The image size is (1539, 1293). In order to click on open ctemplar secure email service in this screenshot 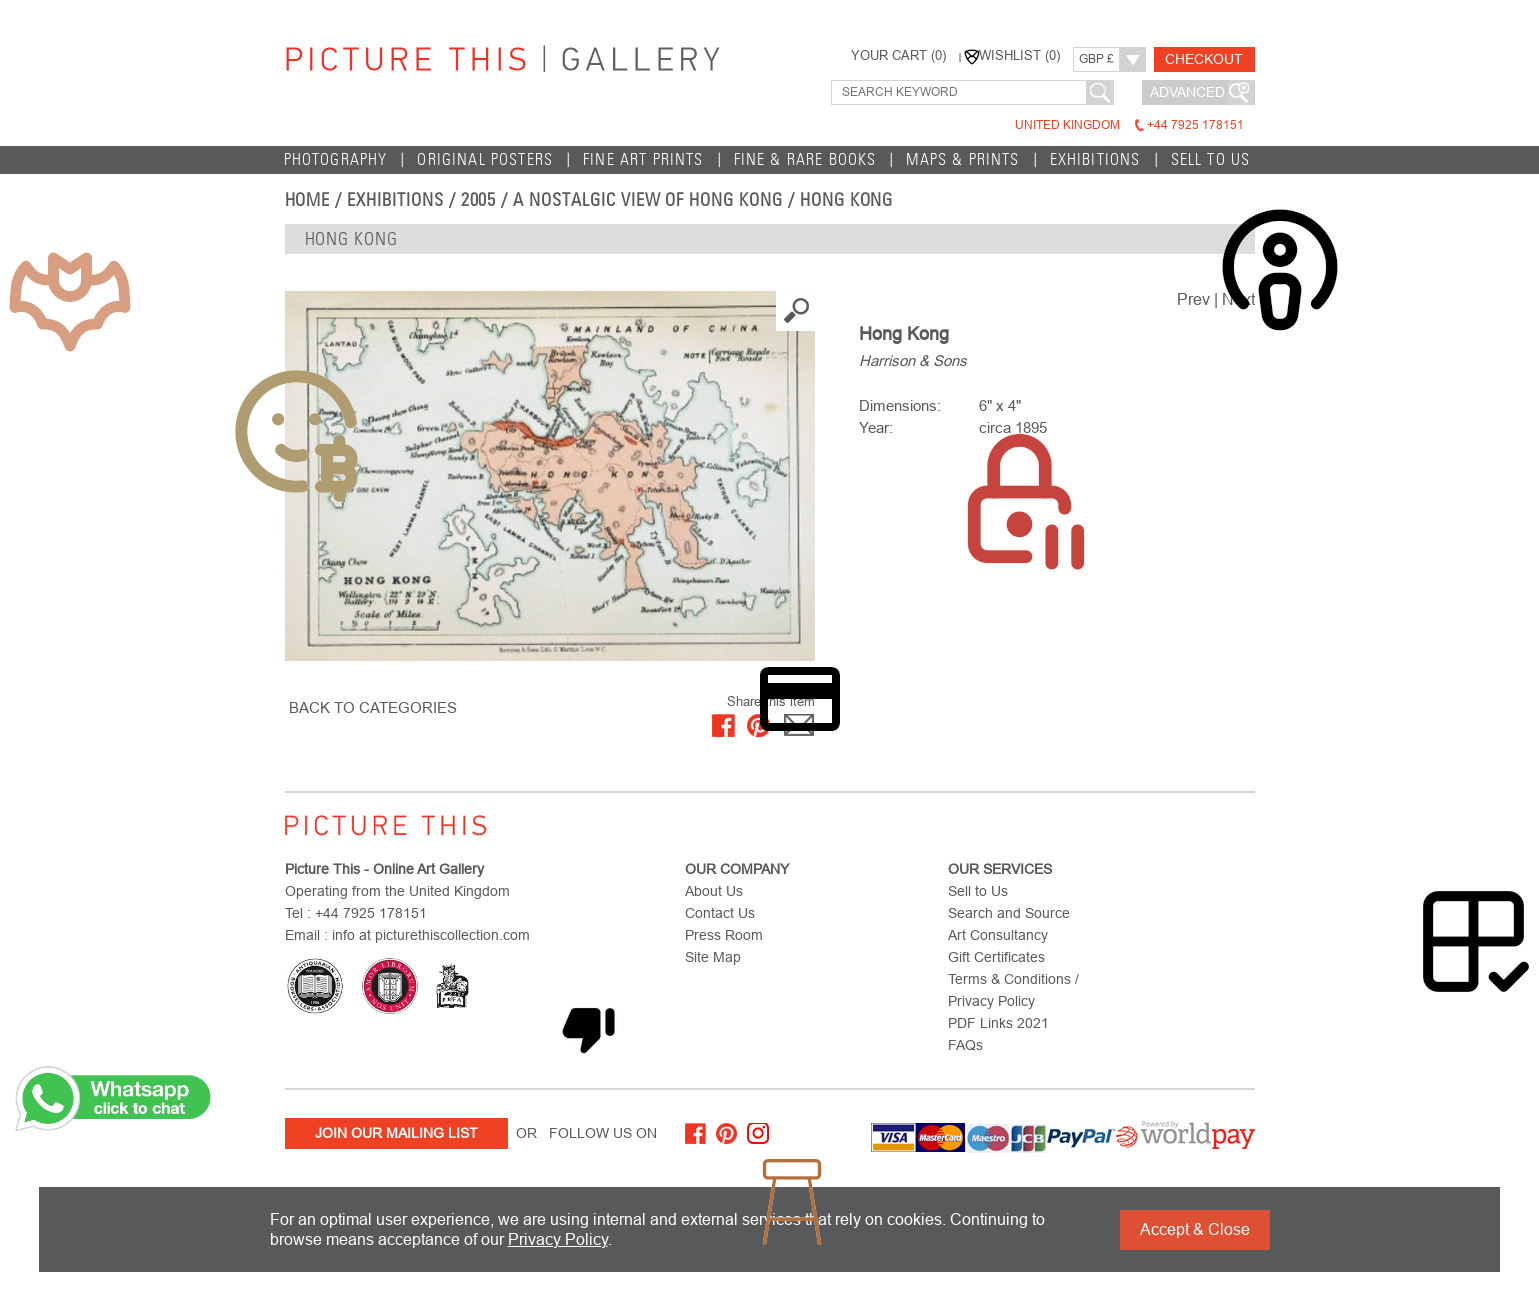, I will do `click(972, 57)`.